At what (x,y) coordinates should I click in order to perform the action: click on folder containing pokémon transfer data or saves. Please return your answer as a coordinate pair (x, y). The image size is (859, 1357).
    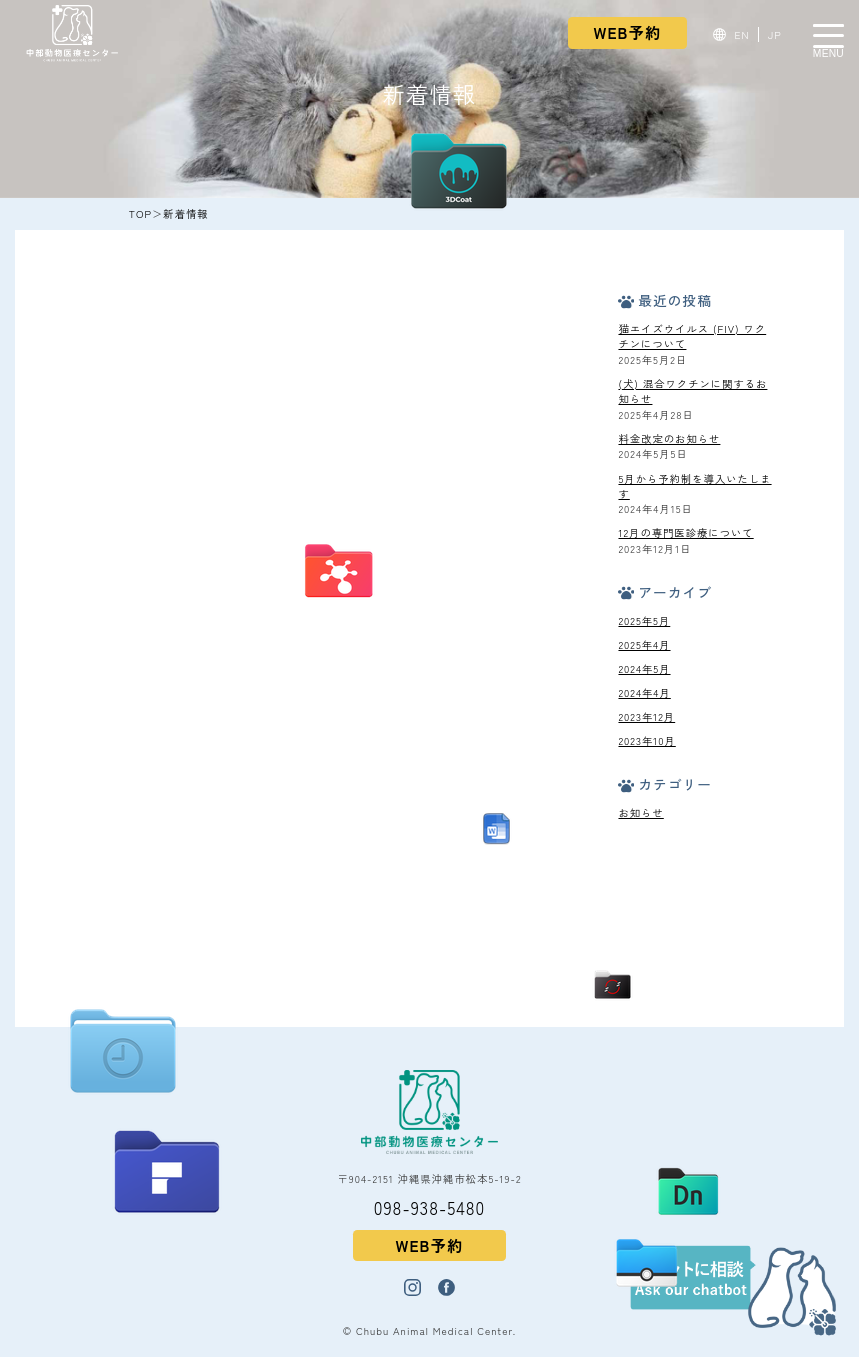
    Looking at the image, I should click on (646, 1264).